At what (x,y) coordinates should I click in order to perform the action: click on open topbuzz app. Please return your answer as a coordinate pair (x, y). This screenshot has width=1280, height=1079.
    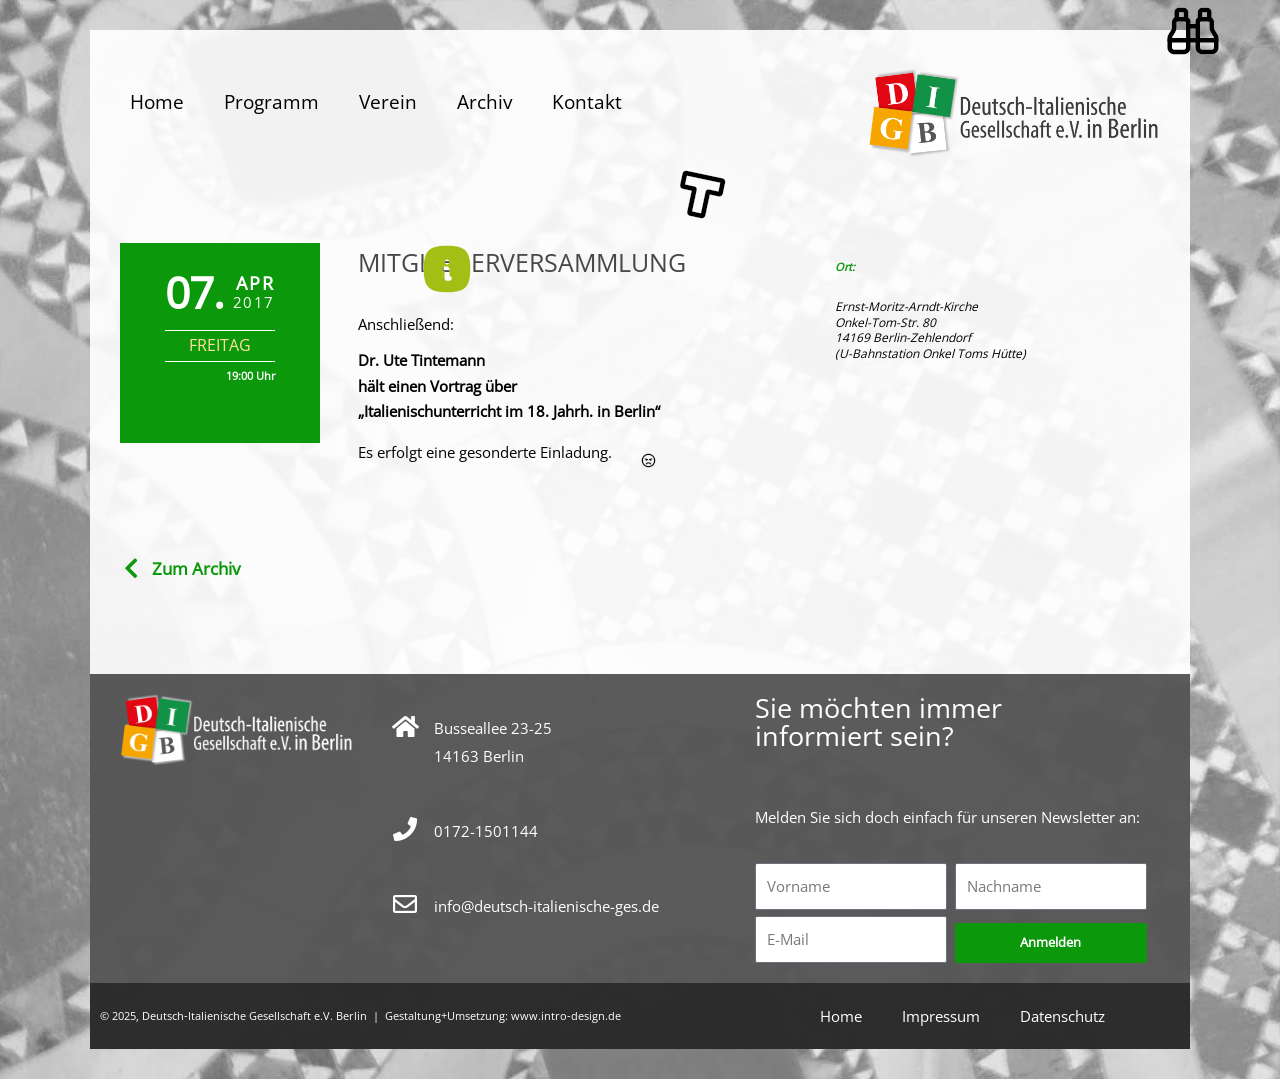
    Looking at the image, I should click on (701, 194).